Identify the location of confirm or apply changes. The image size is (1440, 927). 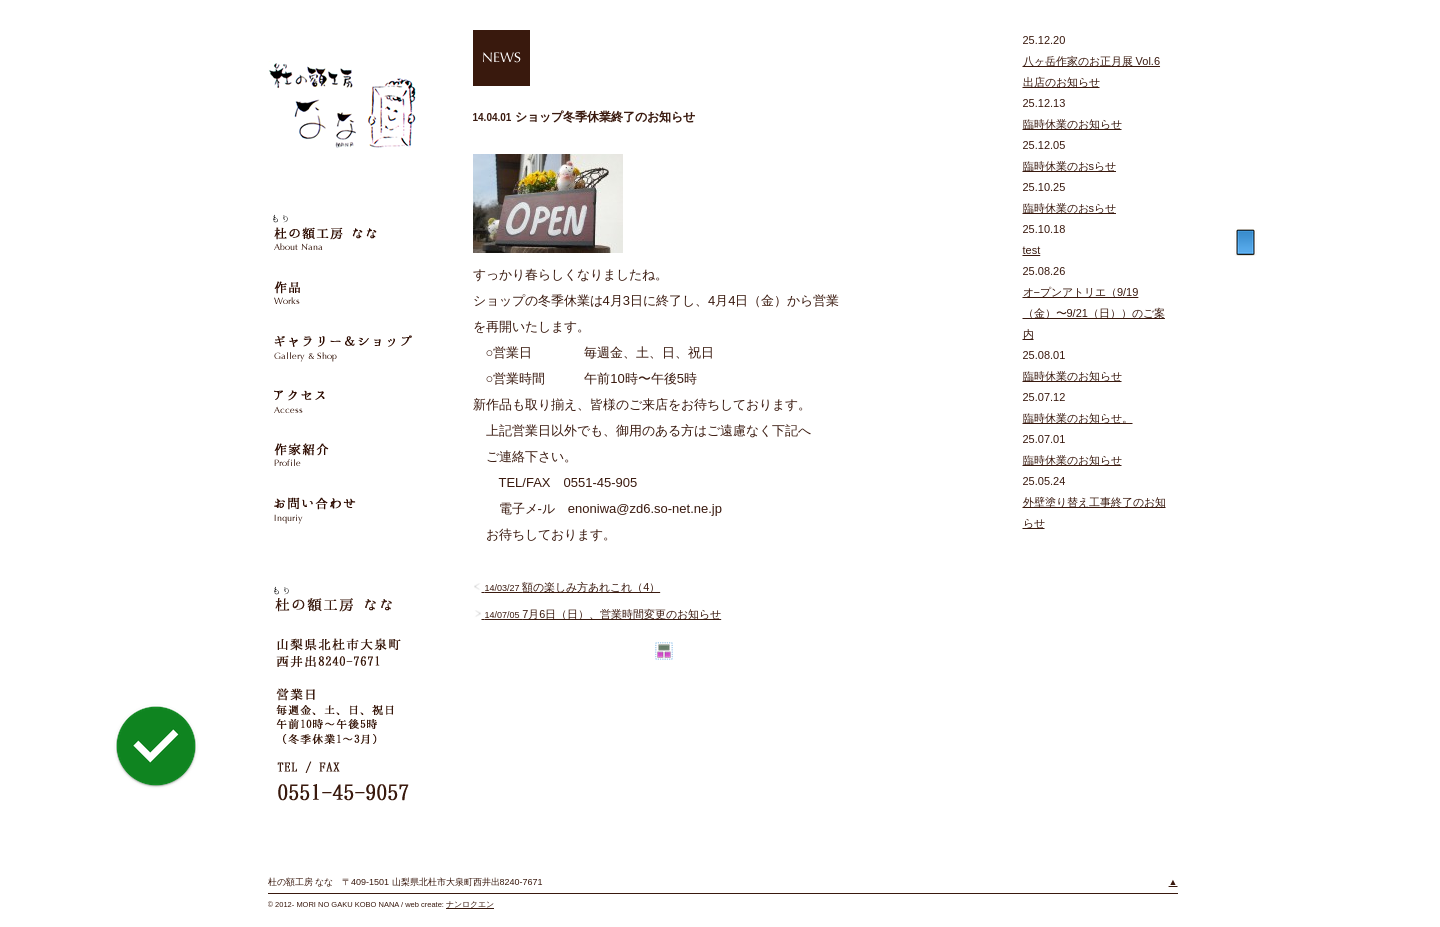
(156, 746).